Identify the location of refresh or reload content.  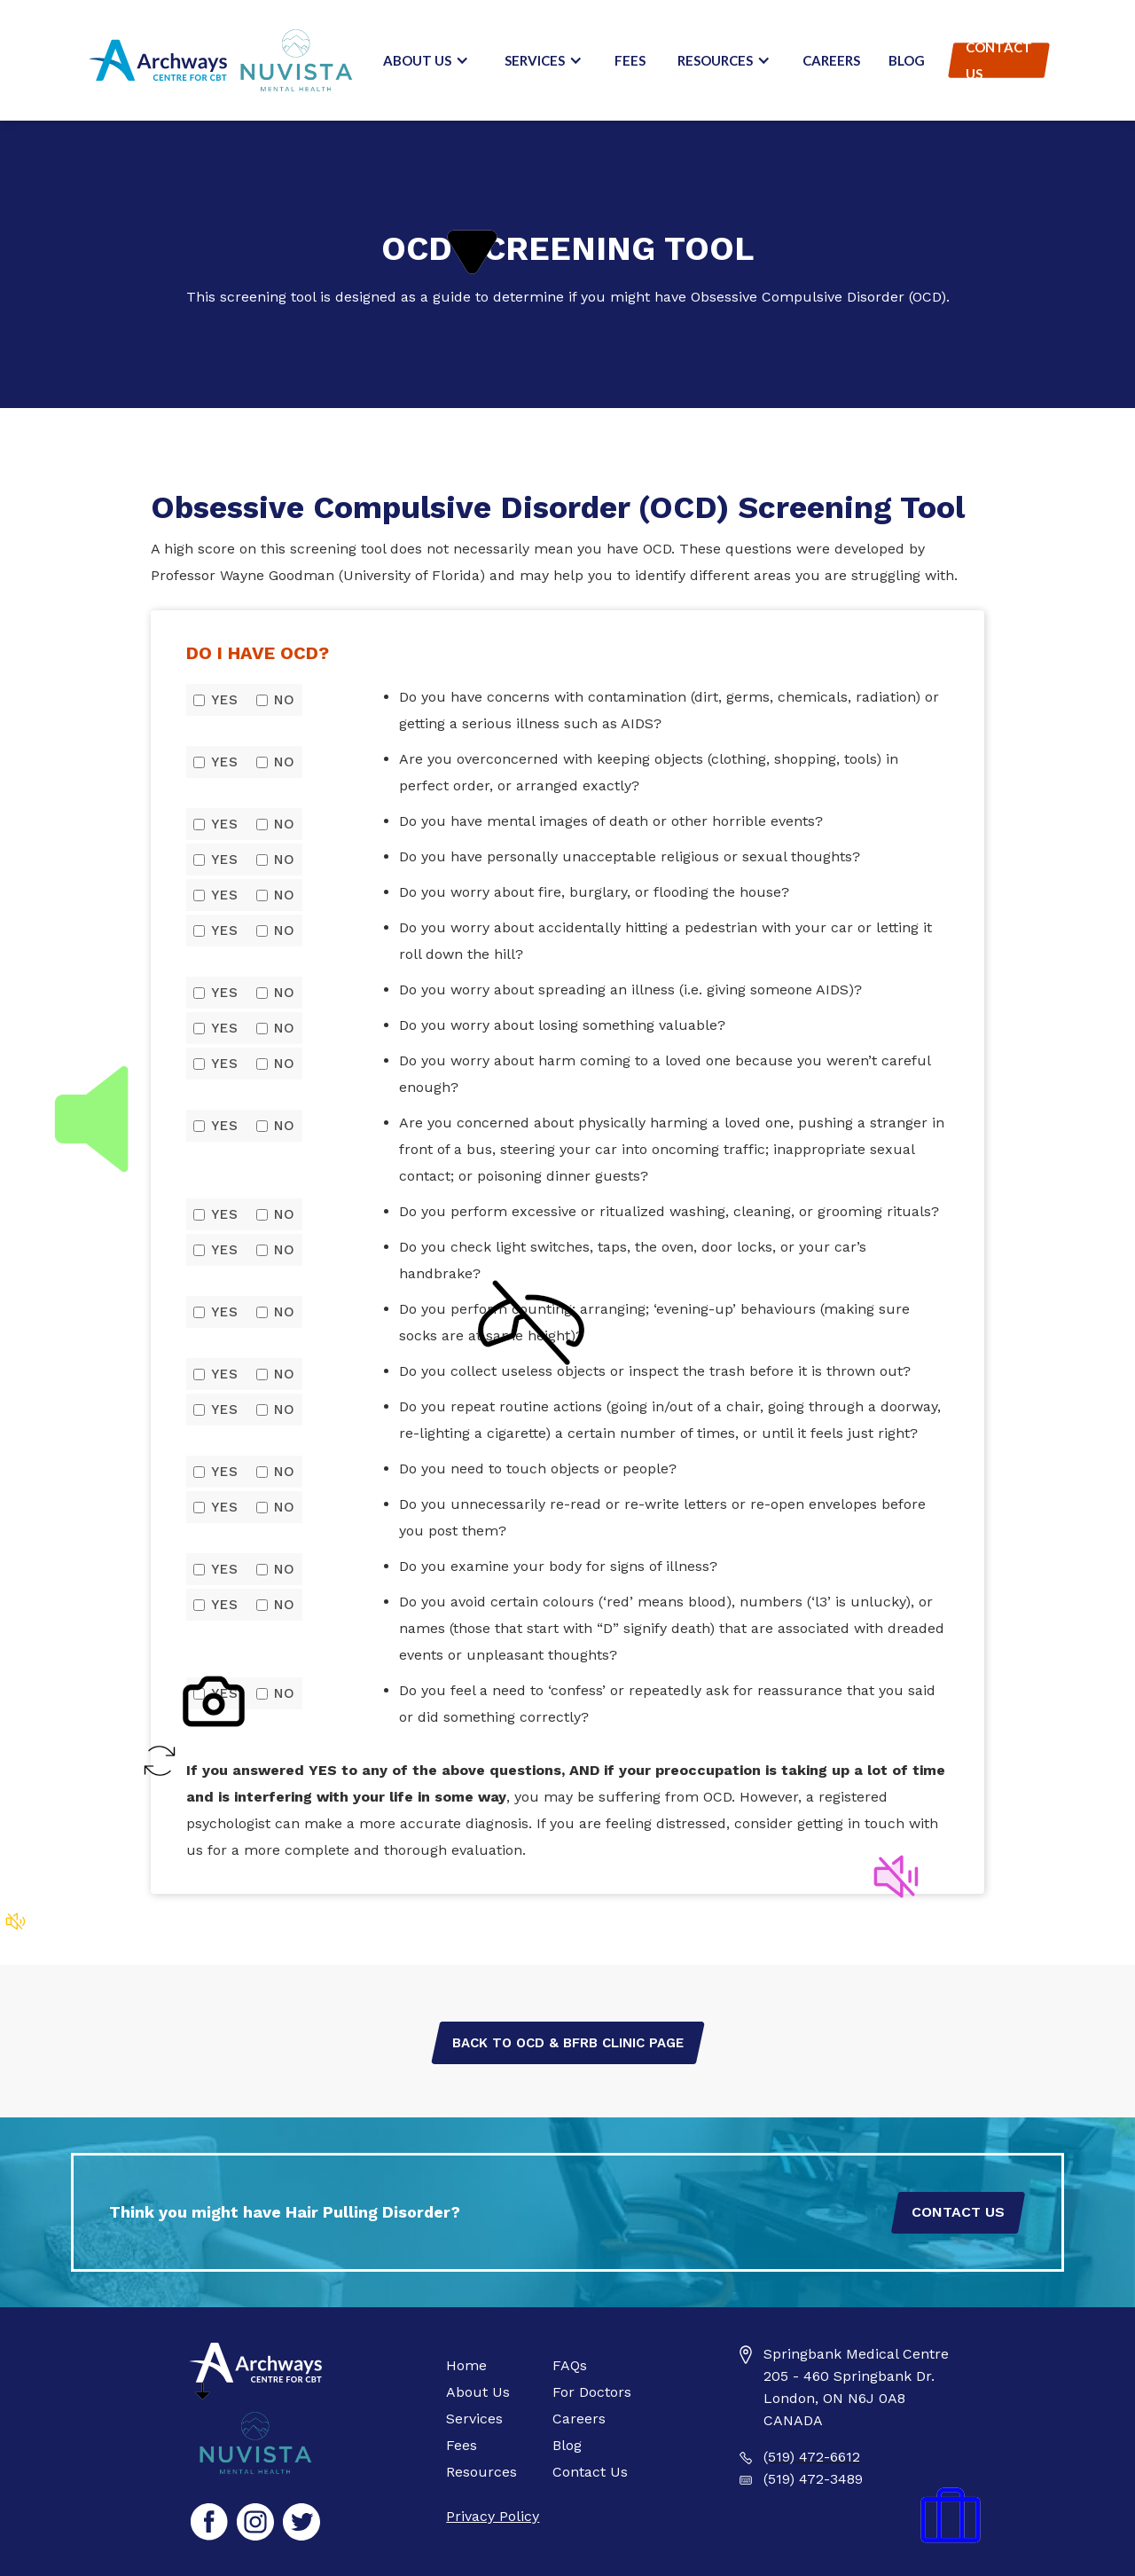
(160, 1761).